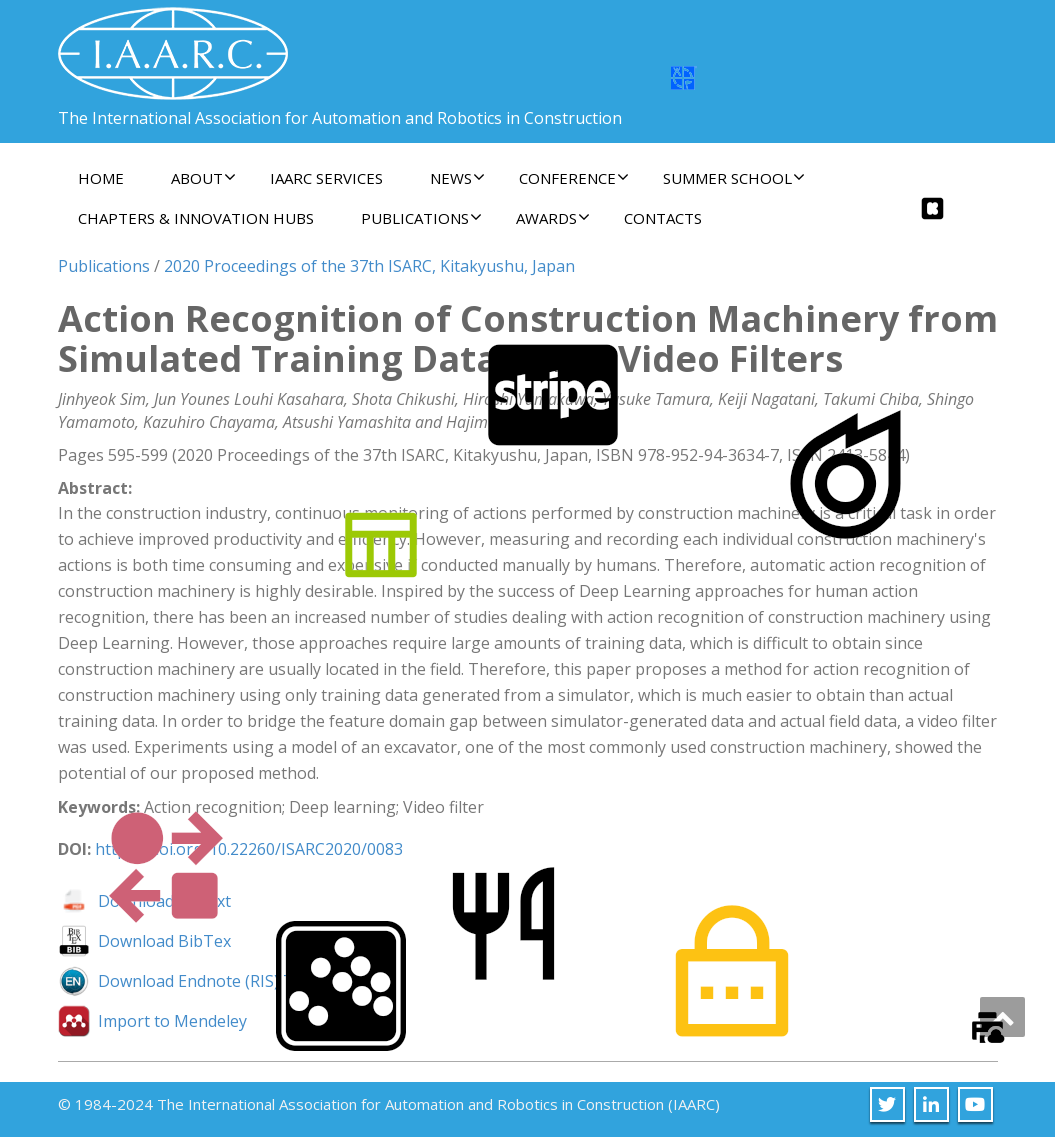 This screenshot has height=1137, width=1055. I want to click on open scilab application, so click(341, 986).